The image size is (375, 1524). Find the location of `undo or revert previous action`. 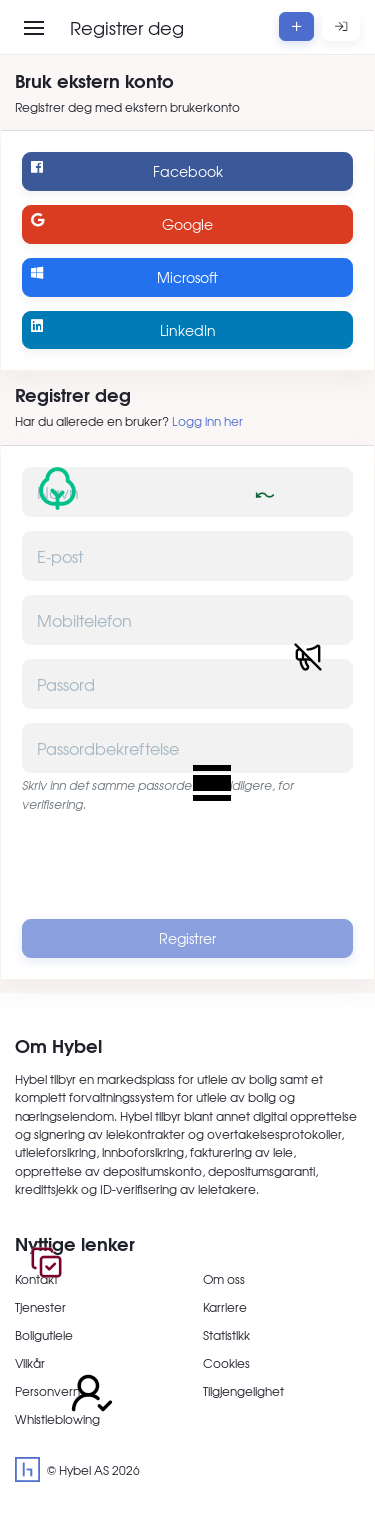

undo or revert previous action is located at coordinates (265, 495).